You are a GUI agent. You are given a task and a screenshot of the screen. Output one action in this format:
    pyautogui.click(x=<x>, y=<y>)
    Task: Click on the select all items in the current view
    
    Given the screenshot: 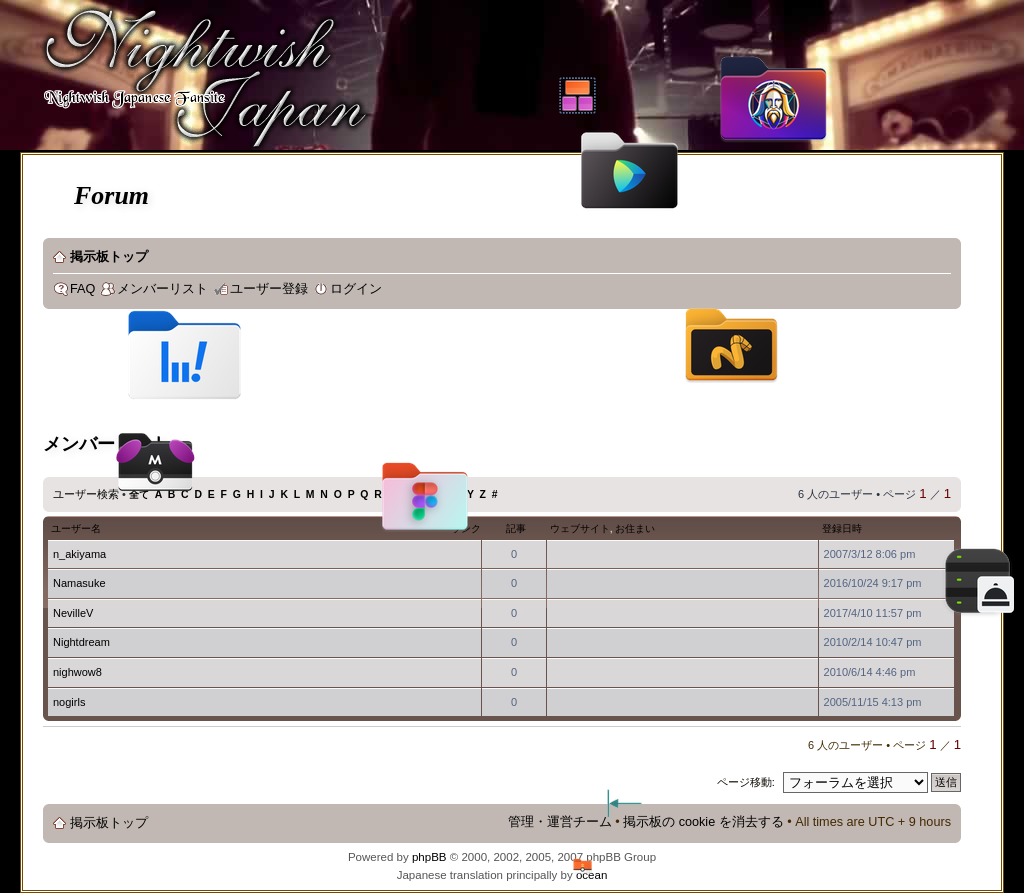 What is the action you would take?
    pyautogui.click(x=577, y=95)
    